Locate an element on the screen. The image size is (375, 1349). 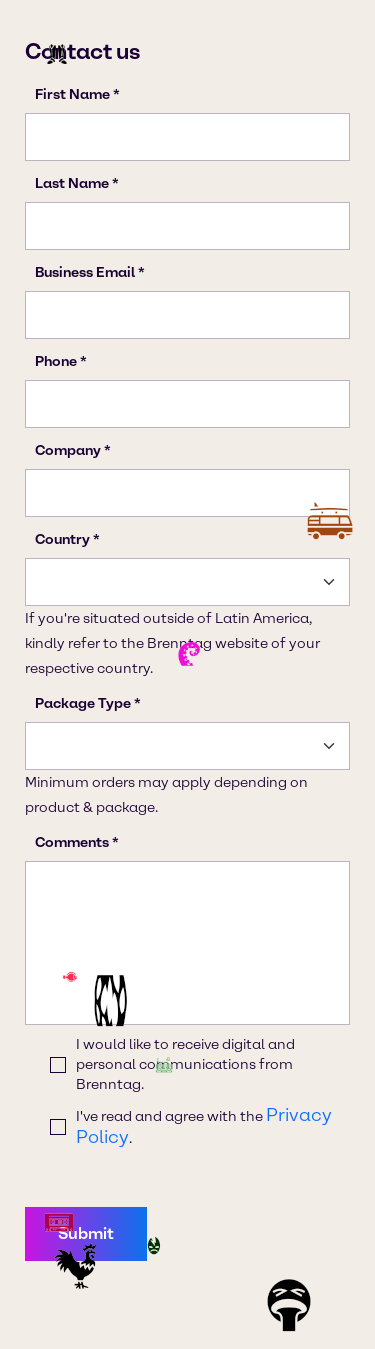
indicates a sea creature or ocean-themed game element is located at coordinates (189, 654).